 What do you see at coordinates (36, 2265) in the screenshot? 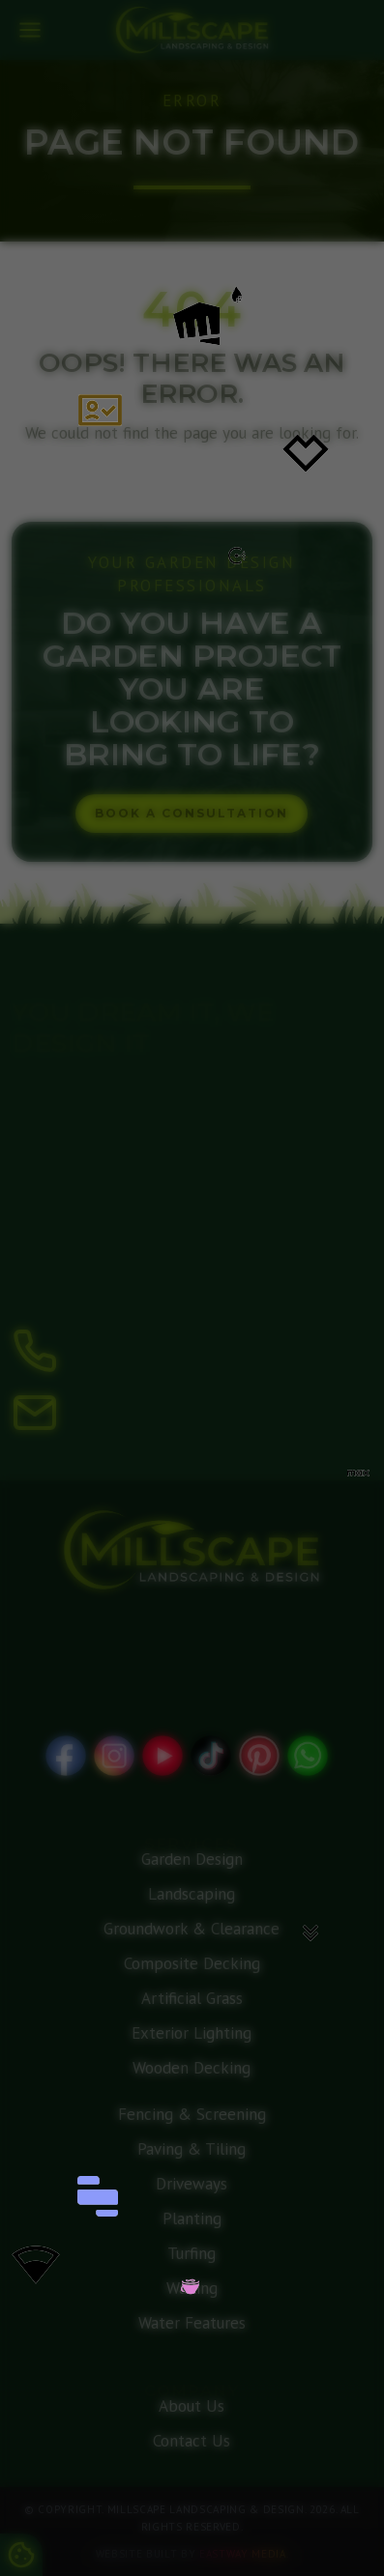
I see `indicates weak wifi signal strength` at bounding box center [36, 2265].